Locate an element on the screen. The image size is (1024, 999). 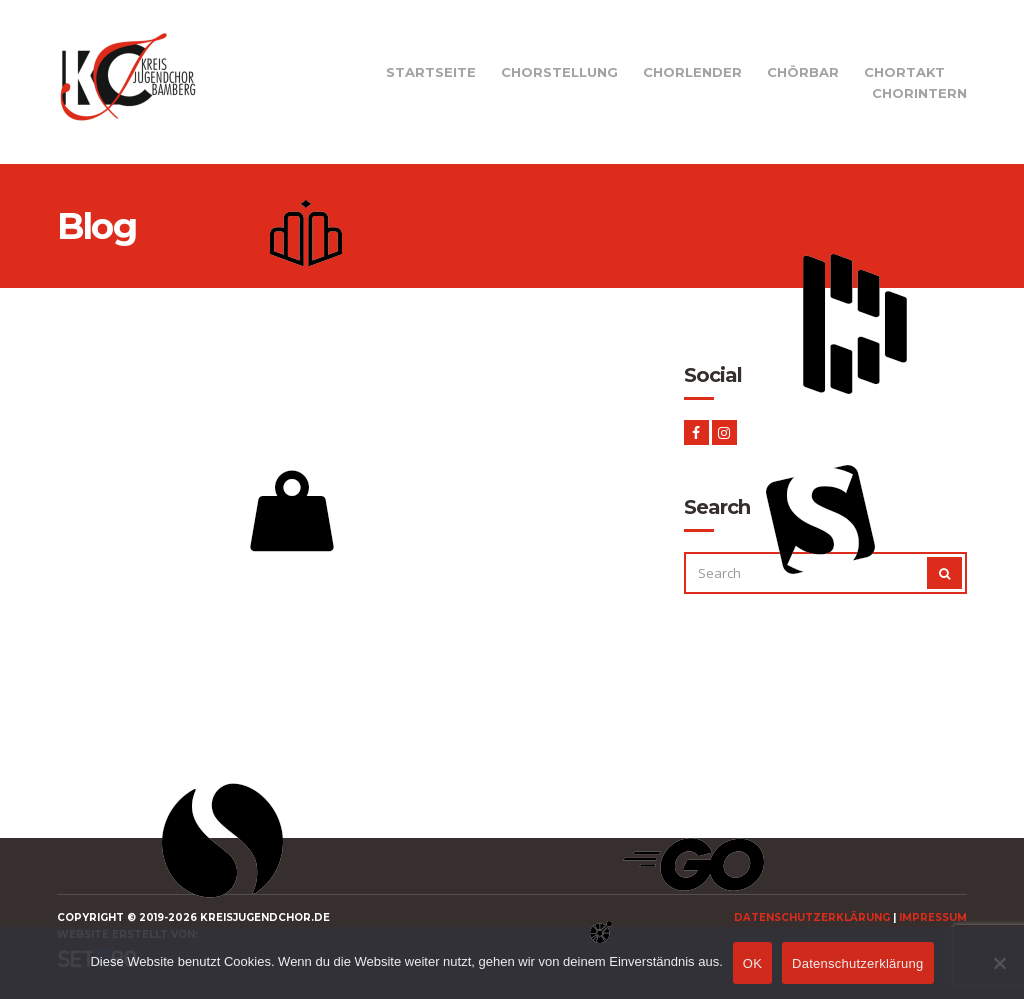
visit smashing magazine website is located at coordinates (820, 519).